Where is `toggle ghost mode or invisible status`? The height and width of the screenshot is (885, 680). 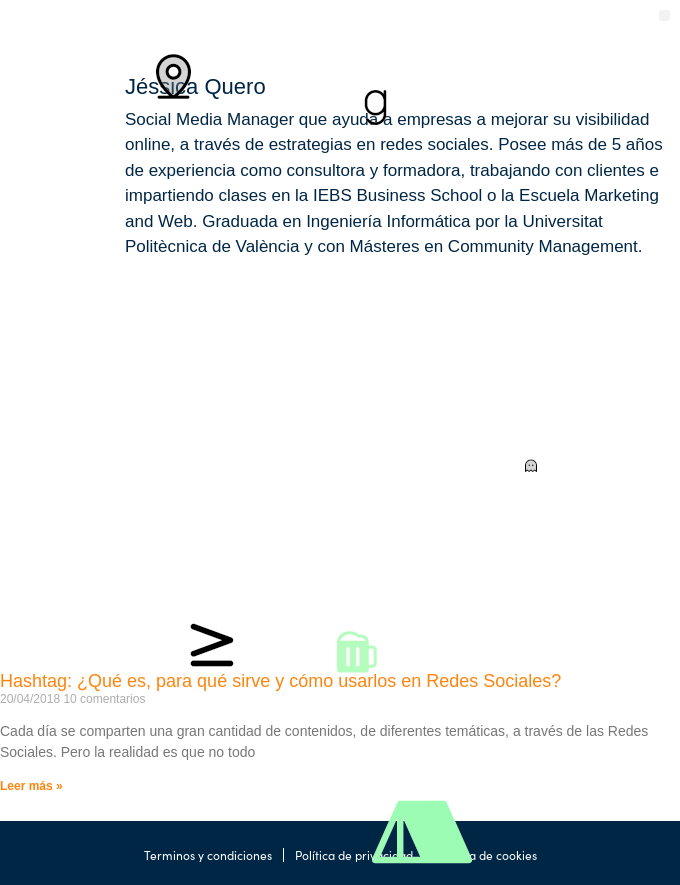 toggle ghost mode or invisible status is located at coordinates (531, 466).